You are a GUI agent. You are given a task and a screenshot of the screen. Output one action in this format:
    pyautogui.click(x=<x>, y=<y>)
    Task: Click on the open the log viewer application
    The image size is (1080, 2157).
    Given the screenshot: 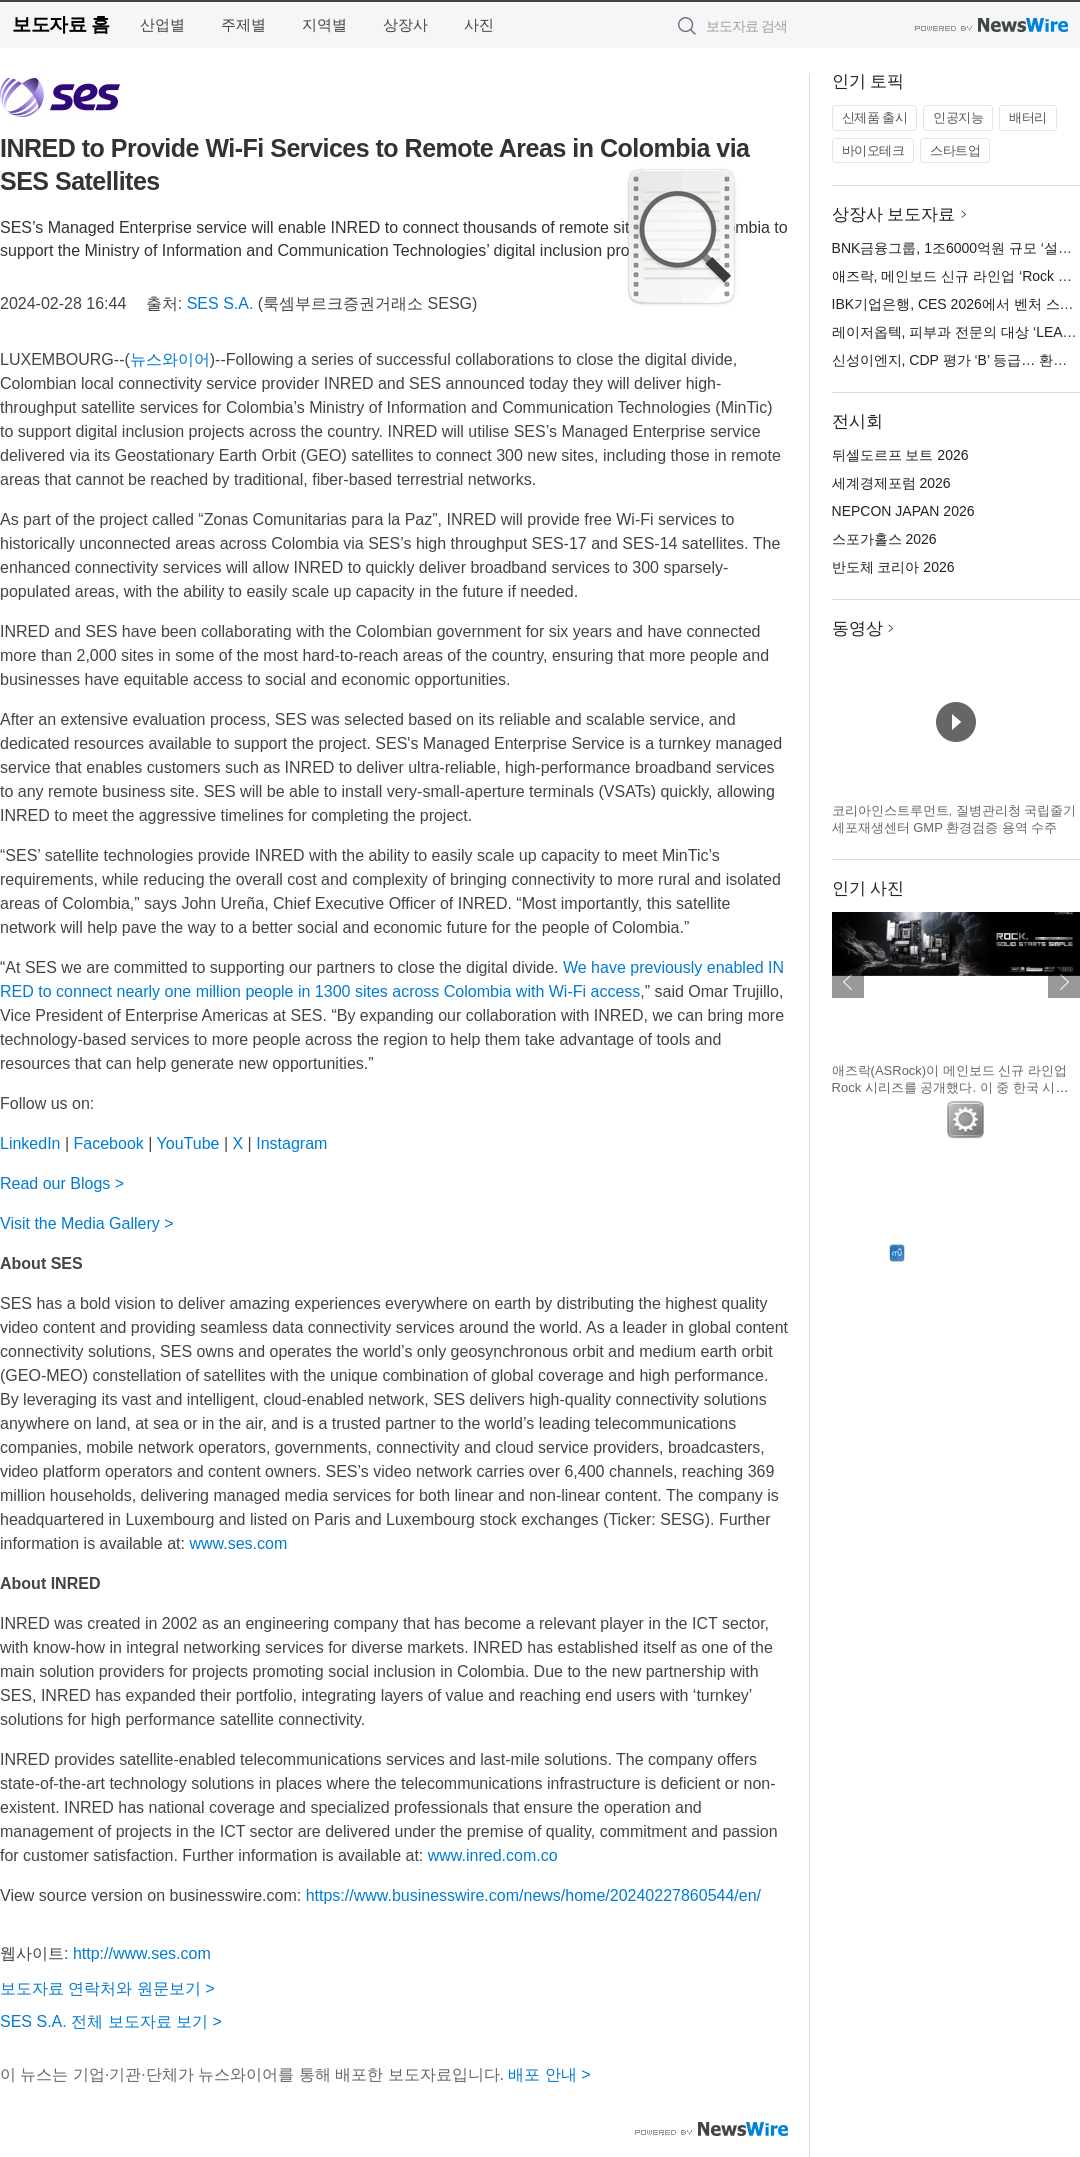 What is the action you would take?
    pyautogui.click(x=681, y=236)
    